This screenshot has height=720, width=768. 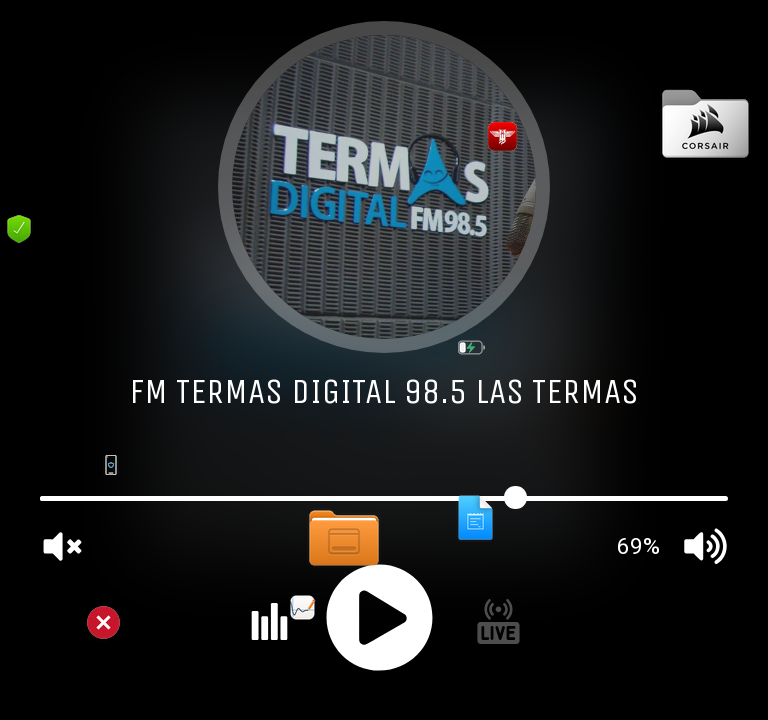 What do you see at coordinates (19, 230) in the screenshot?
I see `indicates high security status or strong protection enabled` at bounding box center [19, 230].